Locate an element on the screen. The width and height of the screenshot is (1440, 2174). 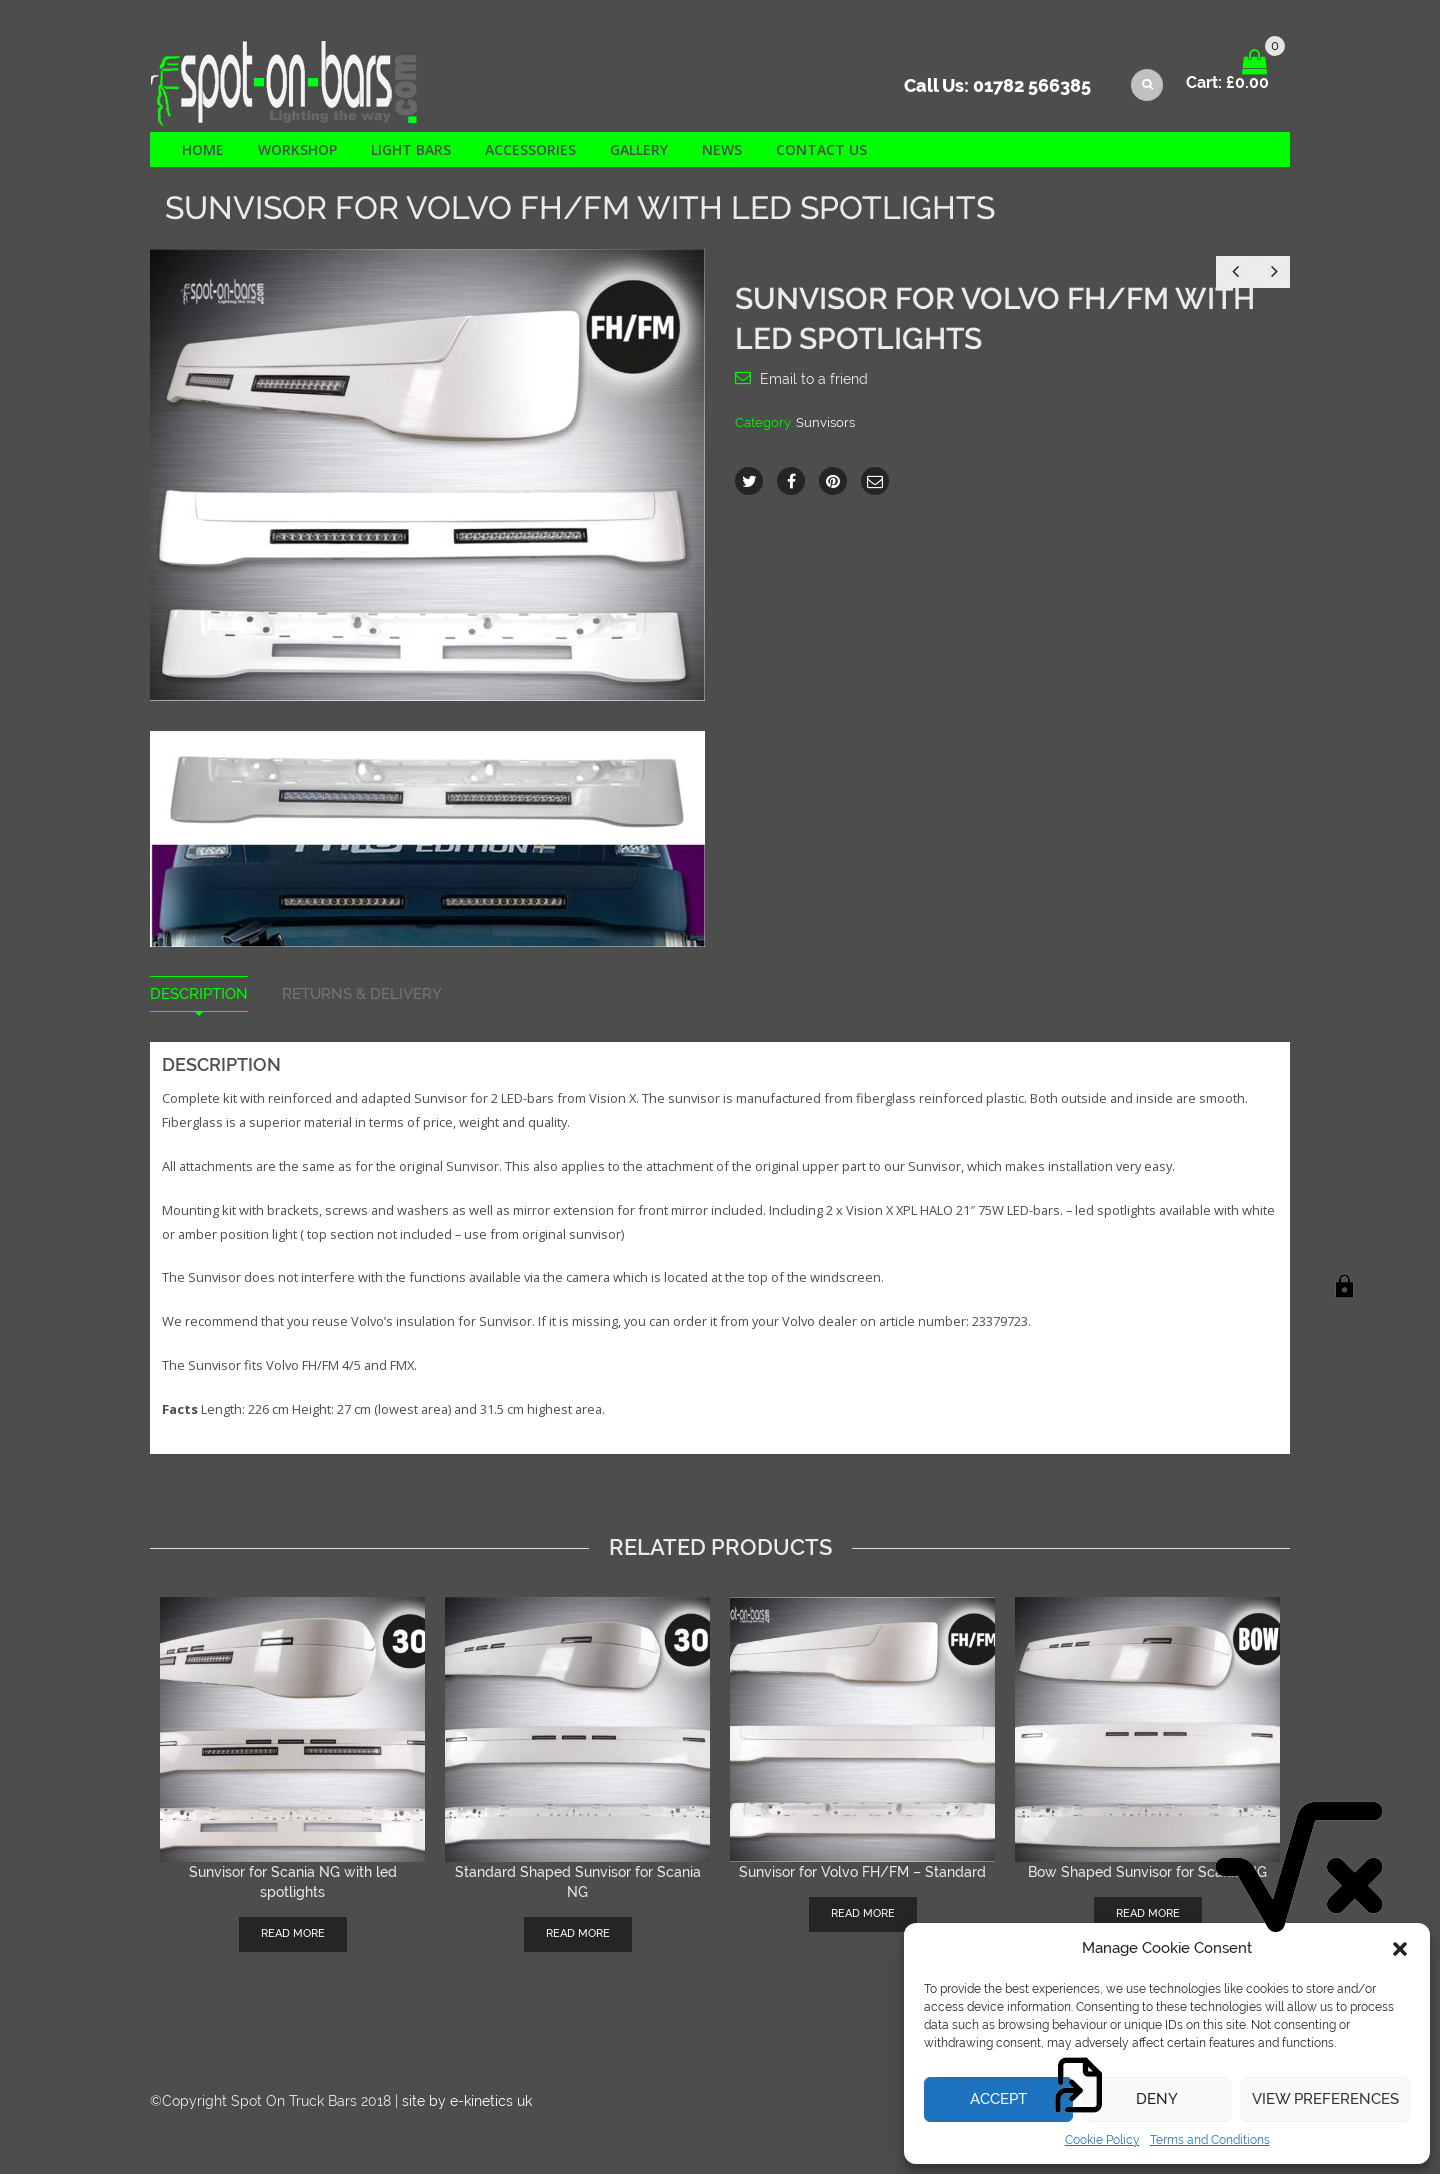
lock or secure this item is located at coordinates (1344, 1286).